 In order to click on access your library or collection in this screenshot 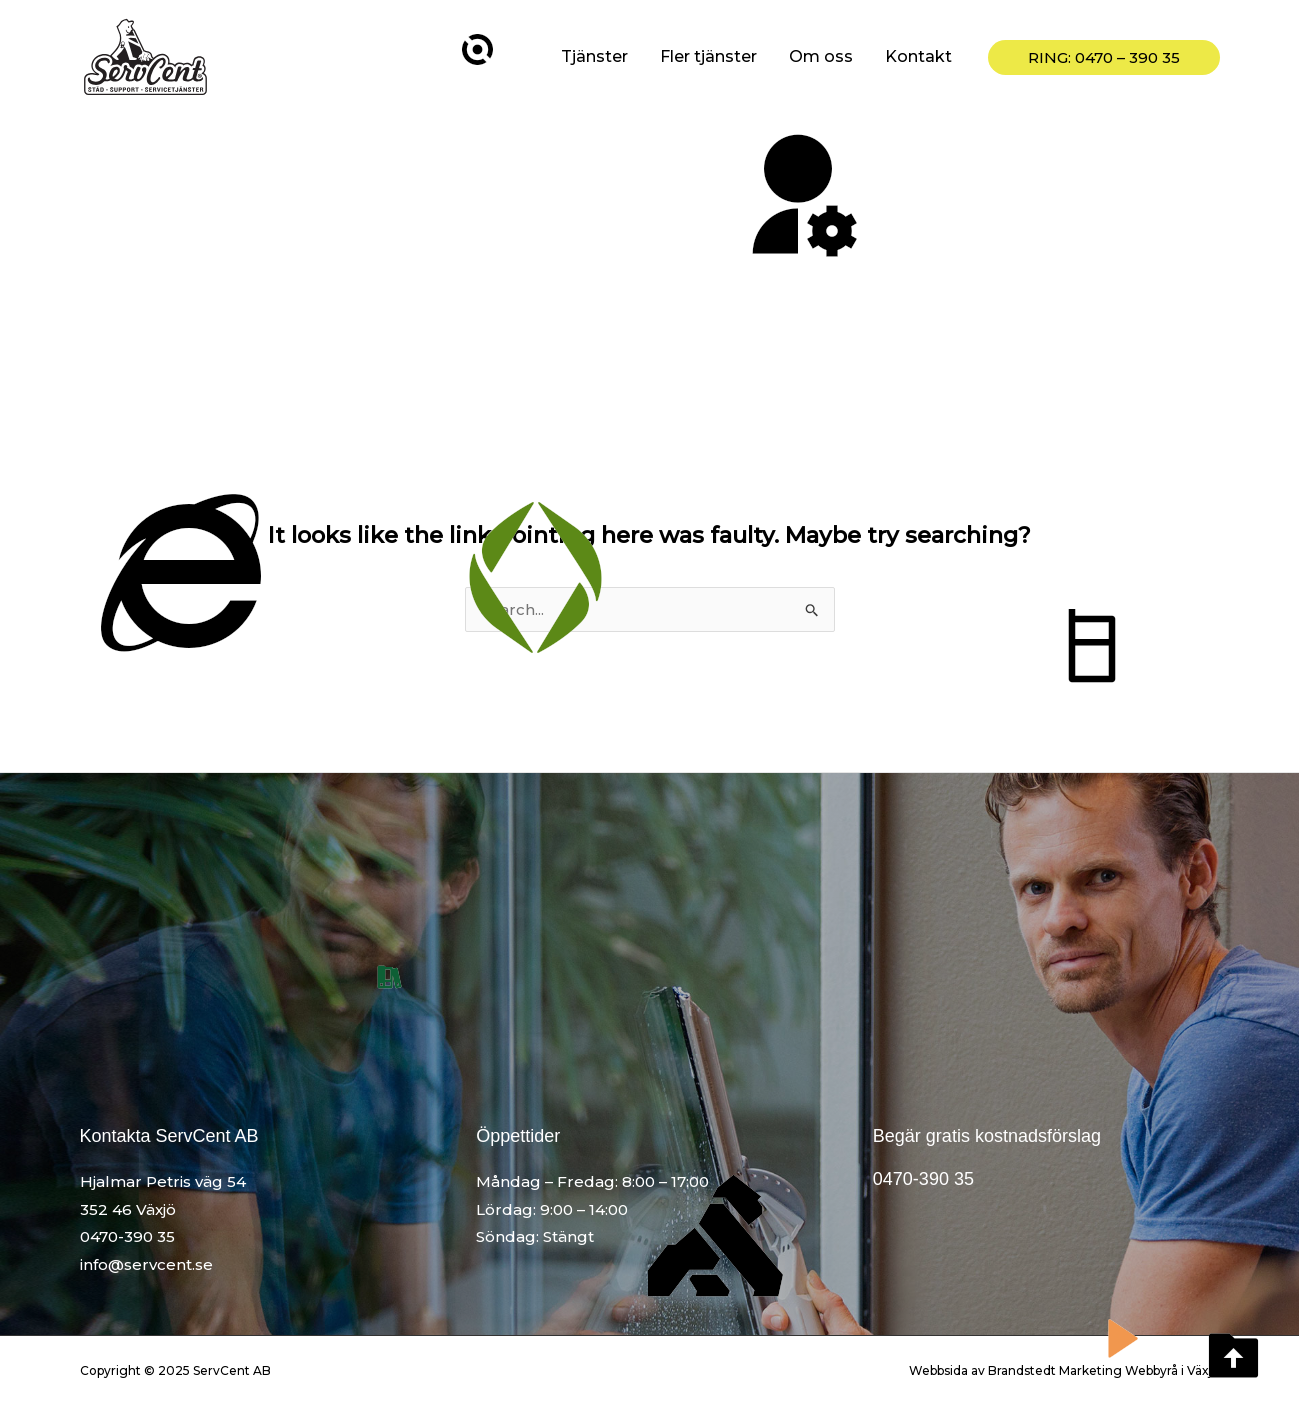, I will do `click(389, 977)`.